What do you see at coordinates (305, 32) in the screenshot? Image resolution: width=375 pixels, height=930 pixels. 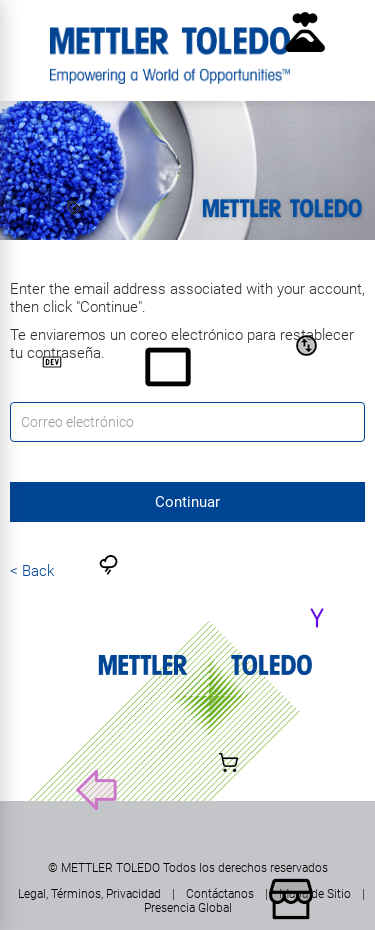 I see `indicates volcanic or geothermal activity` at bounding box center [305, 32].